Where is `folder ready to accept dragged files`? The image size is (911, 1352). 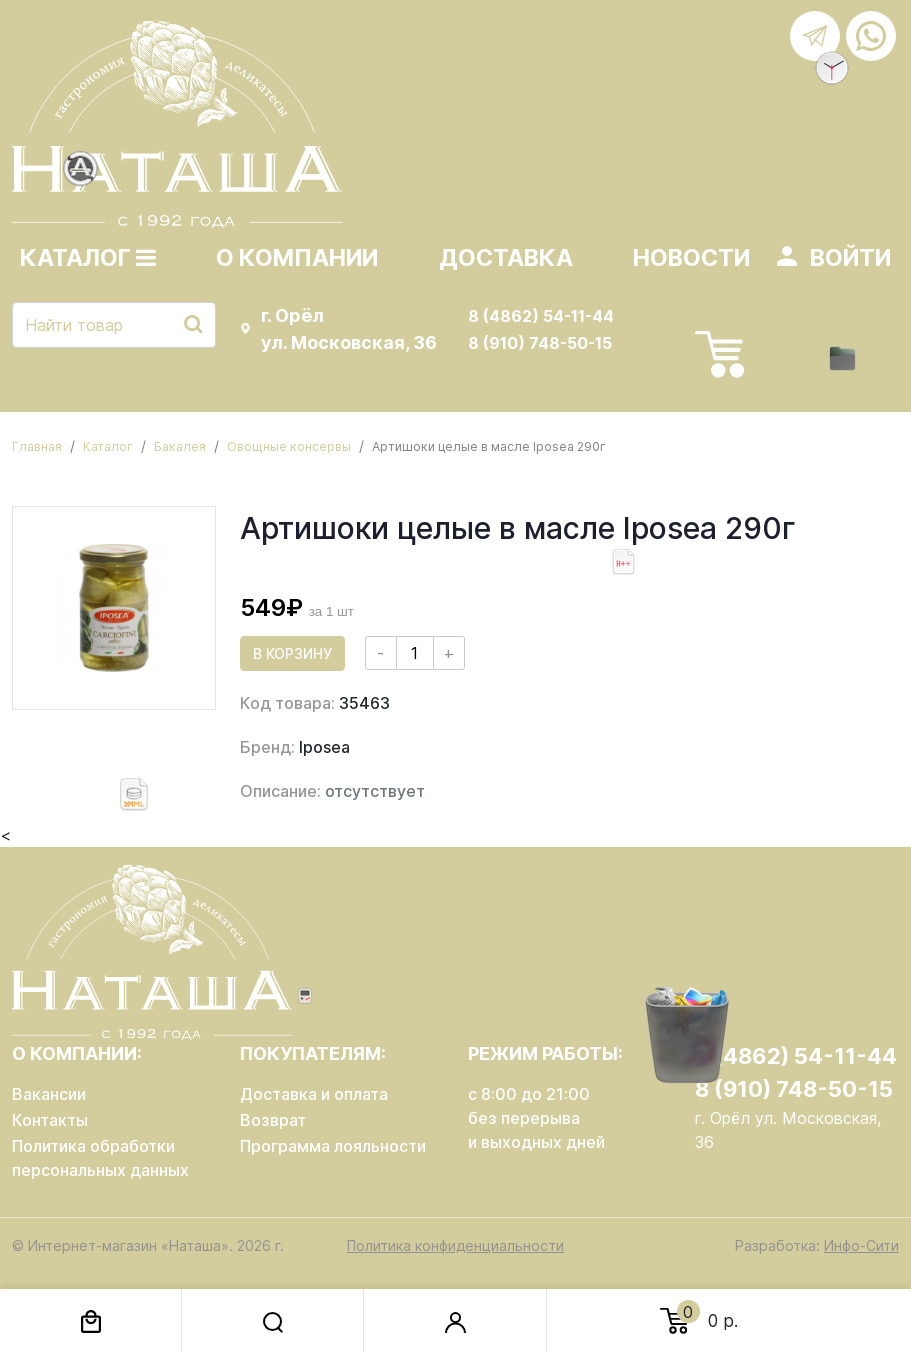 folder ready to accept dragged files is located at coordinates (842, 358).